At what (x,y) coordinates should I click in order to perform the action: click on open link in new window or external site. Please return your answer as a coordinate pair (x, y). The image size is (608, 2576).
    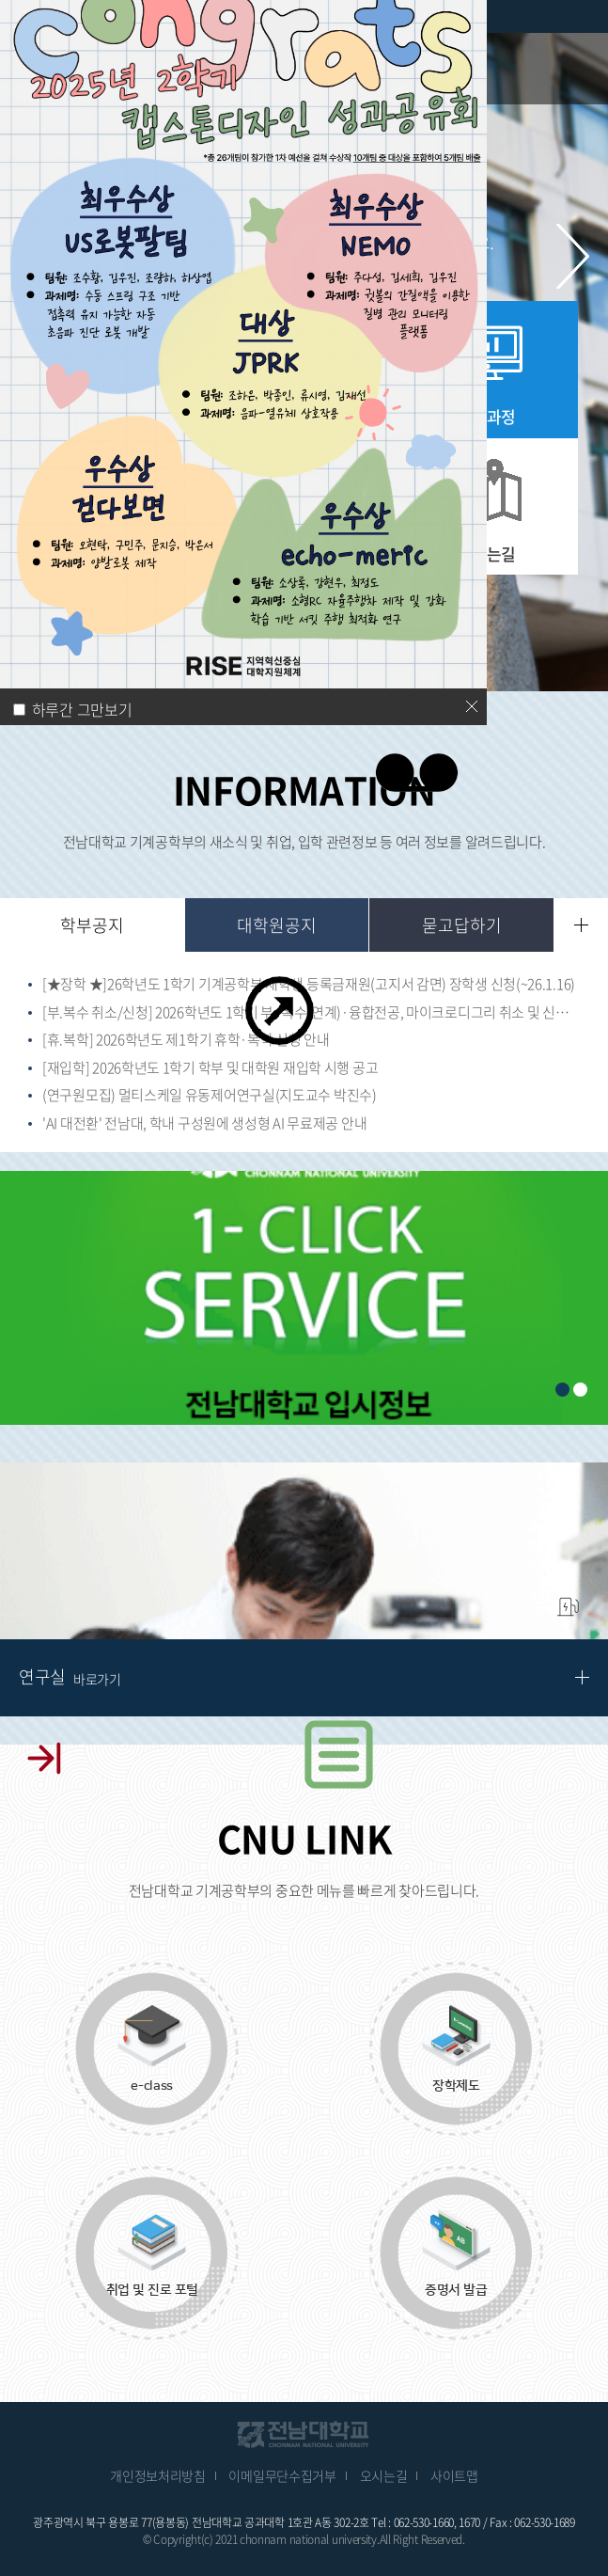
    Looking at the image, I should click on (279, 1010).